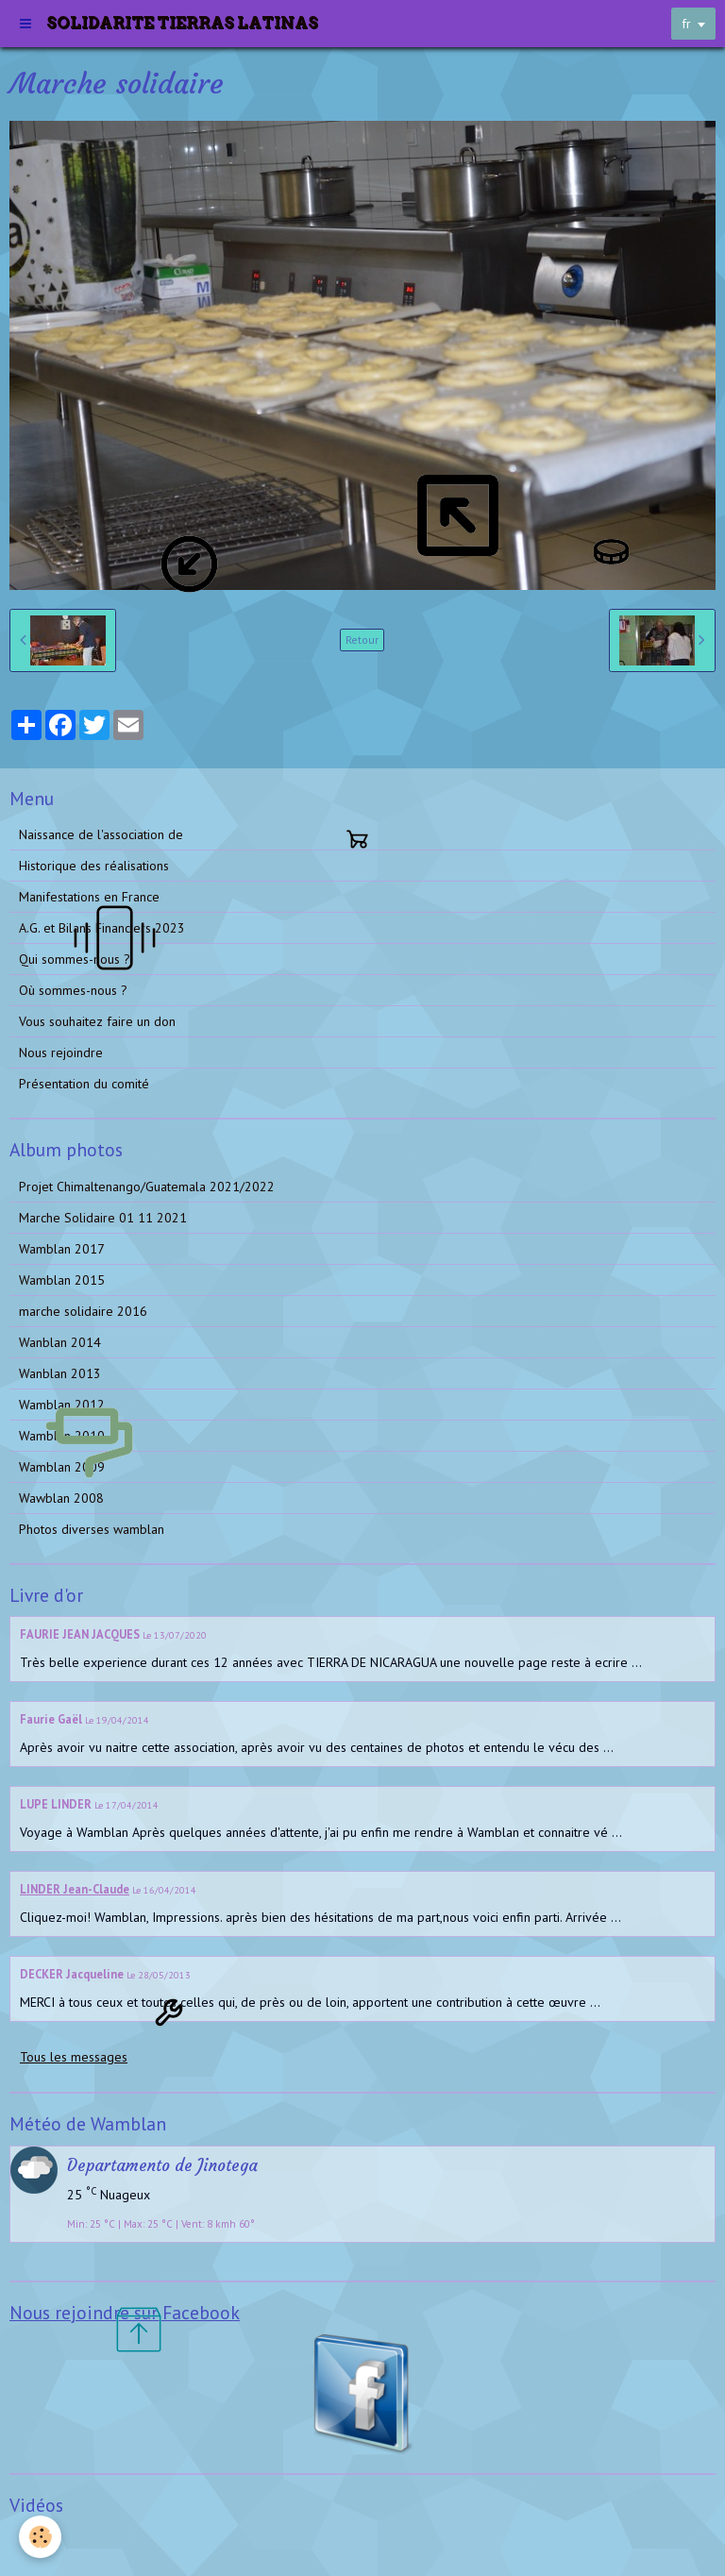 The height and width of the screenshot is (2576, 725). What do you see at coordinates (458, 515) in the screenshot?
I see `navigate to previous screen or section` at bounding box center [458, 515].